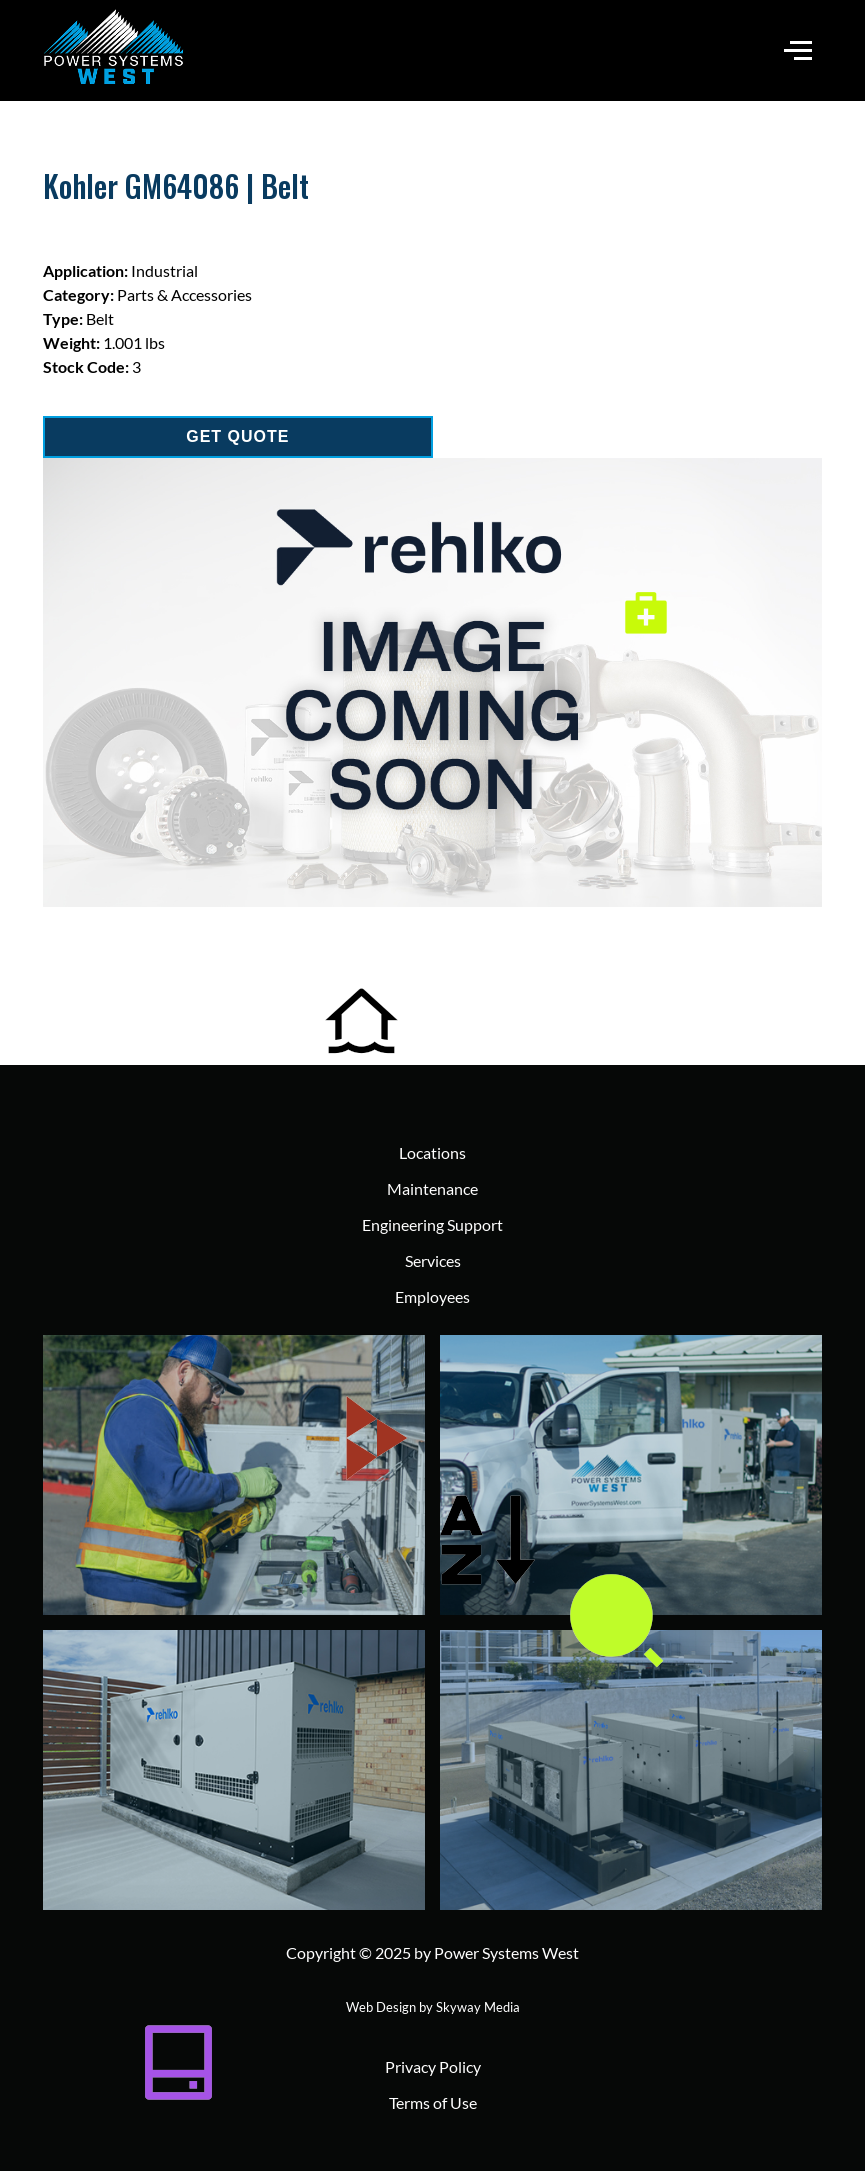 The image size is (865, 2171). I want to click on search for content or items, so click(616, 1620).